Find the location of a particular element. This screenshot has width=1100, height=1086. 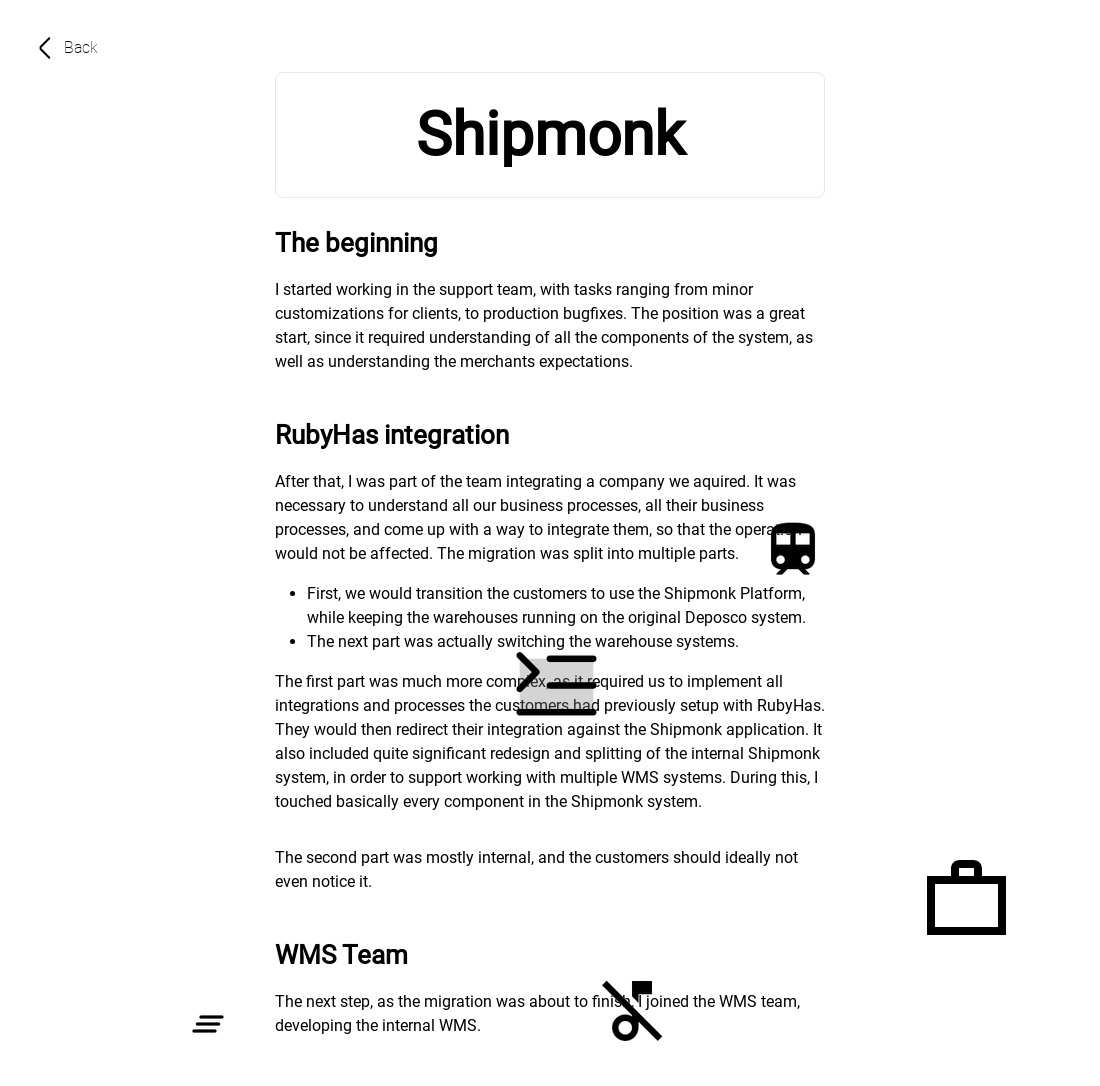

increase text indentation is located at coordinates (556, 685).